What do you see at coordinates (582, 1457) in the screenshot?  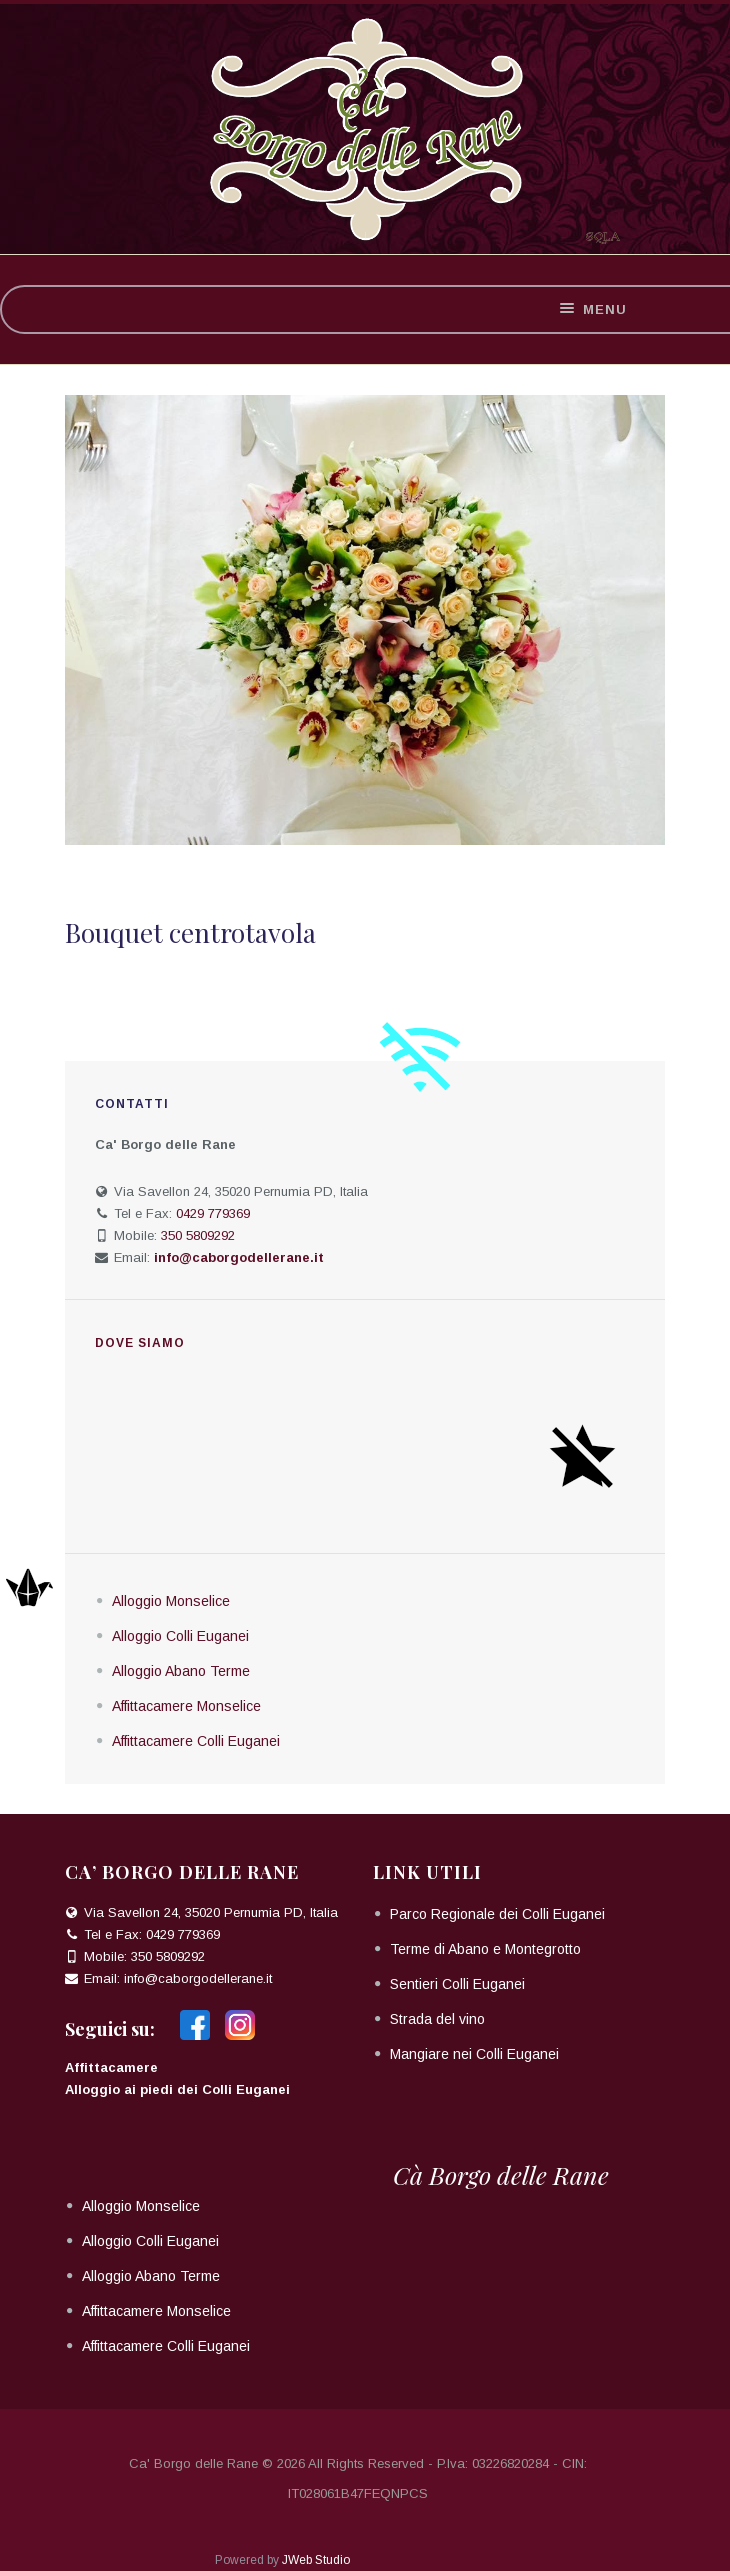 I see `disable or turn off favorites` at bounding box center [582, 1457].